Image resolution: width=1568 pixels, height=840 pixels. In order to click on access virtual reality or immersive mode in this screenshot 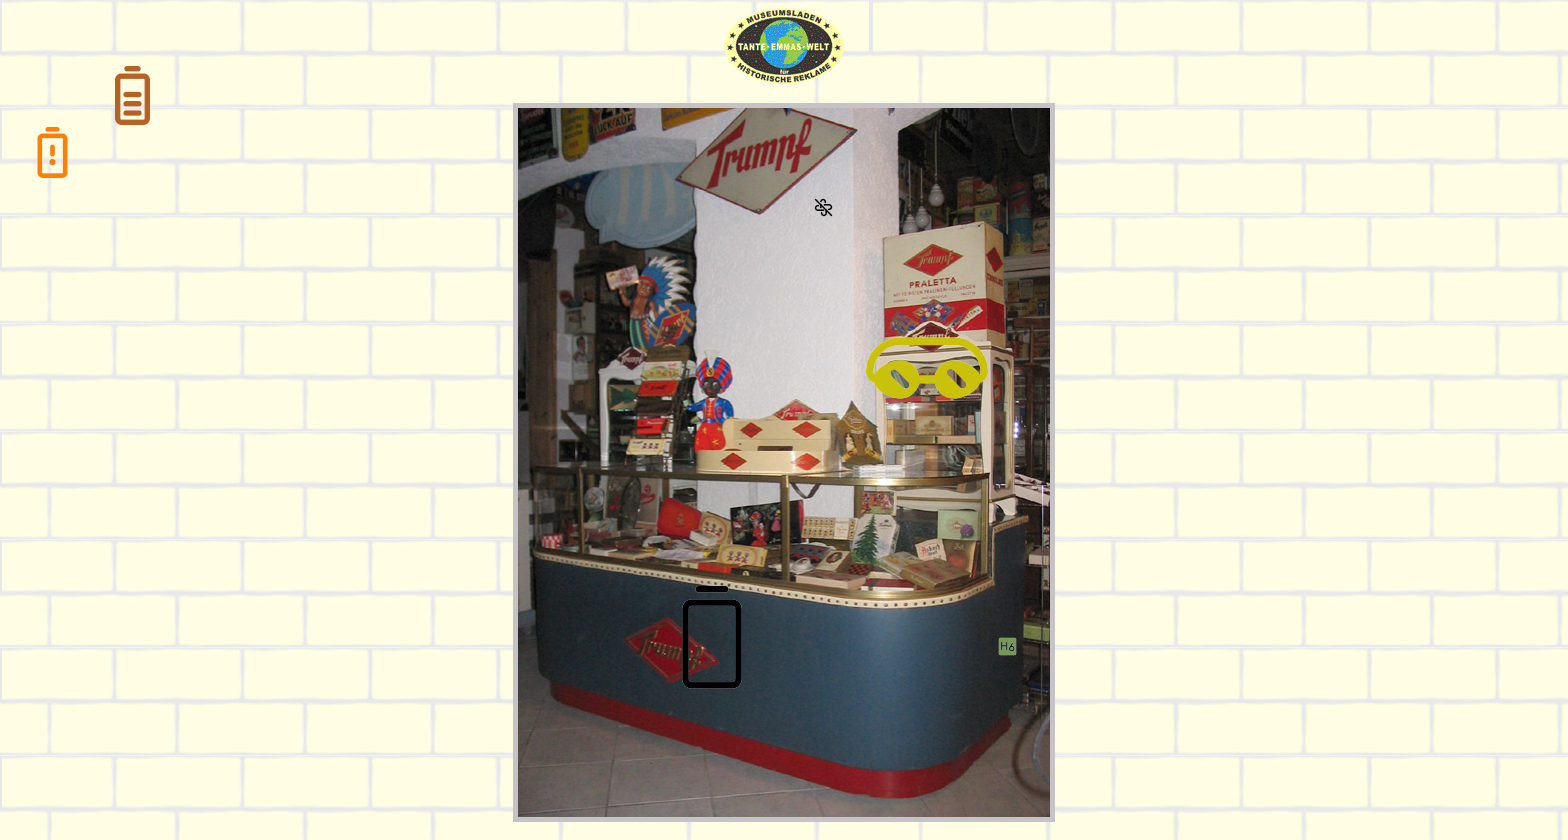, I will do `click(927, 368)`.